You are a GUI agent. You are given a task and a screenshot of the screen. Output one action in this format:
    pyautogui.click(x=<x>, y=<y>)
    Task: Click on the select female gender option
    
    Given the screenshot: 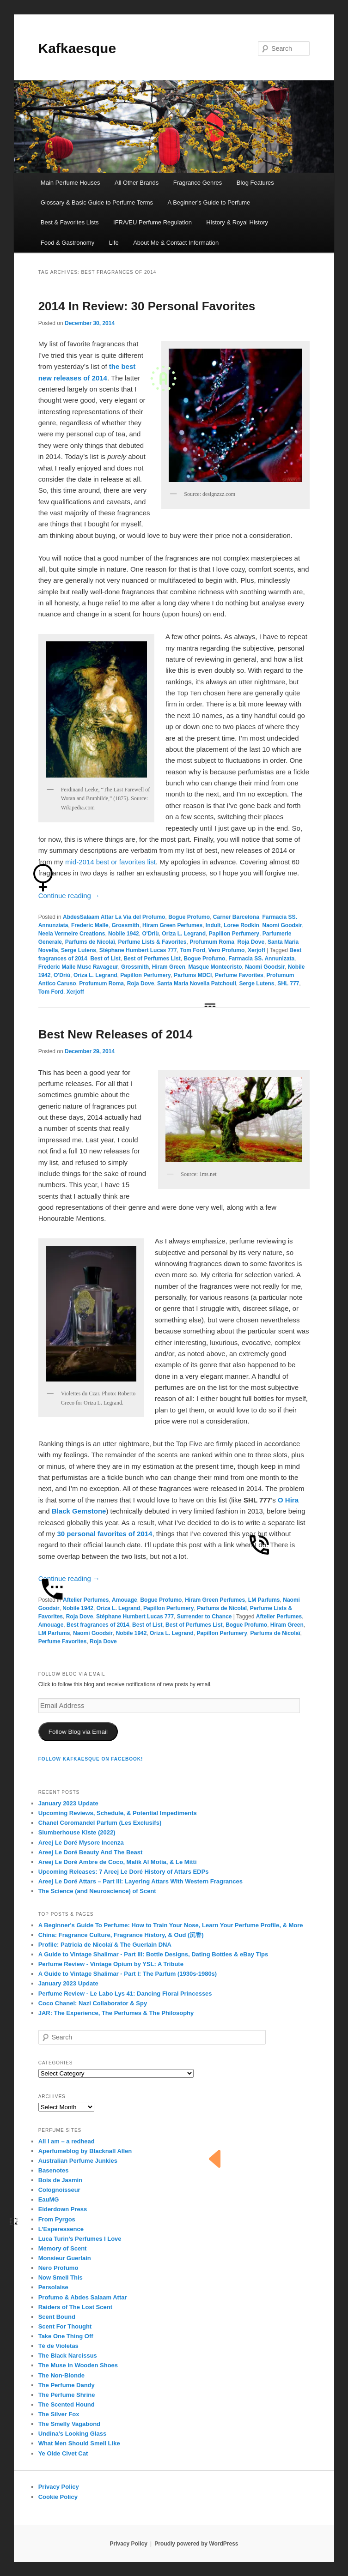 What is the action you would take?
    pyautogui.click(x=43, y=878)
    